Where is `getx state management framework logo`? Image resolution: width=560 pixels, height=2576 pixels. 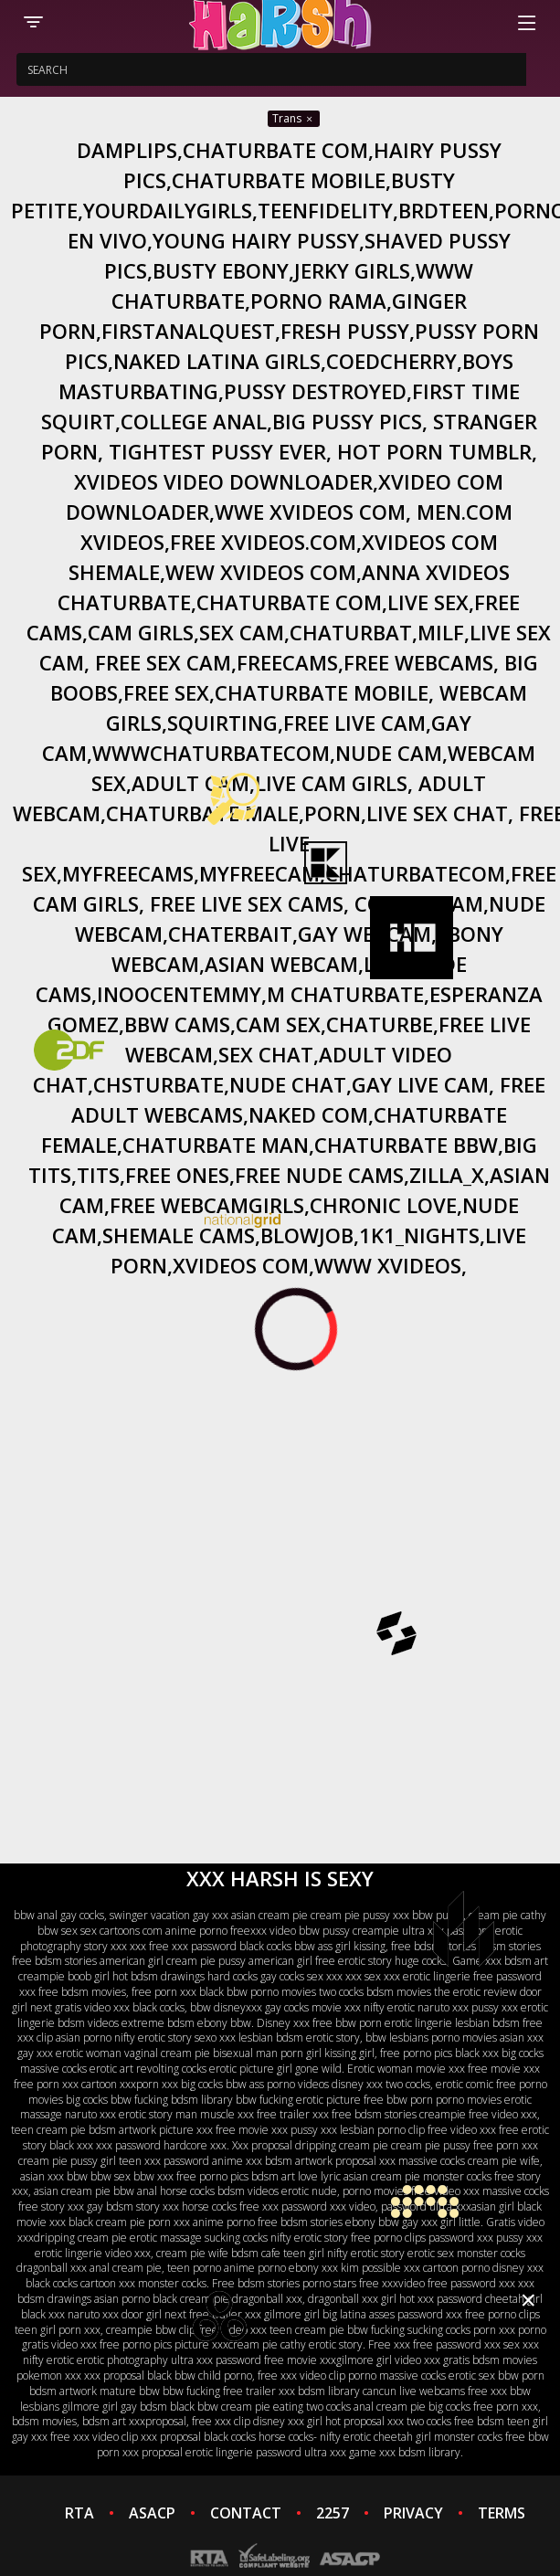
getx state management framework logo is located at coordinates (219, 2316).